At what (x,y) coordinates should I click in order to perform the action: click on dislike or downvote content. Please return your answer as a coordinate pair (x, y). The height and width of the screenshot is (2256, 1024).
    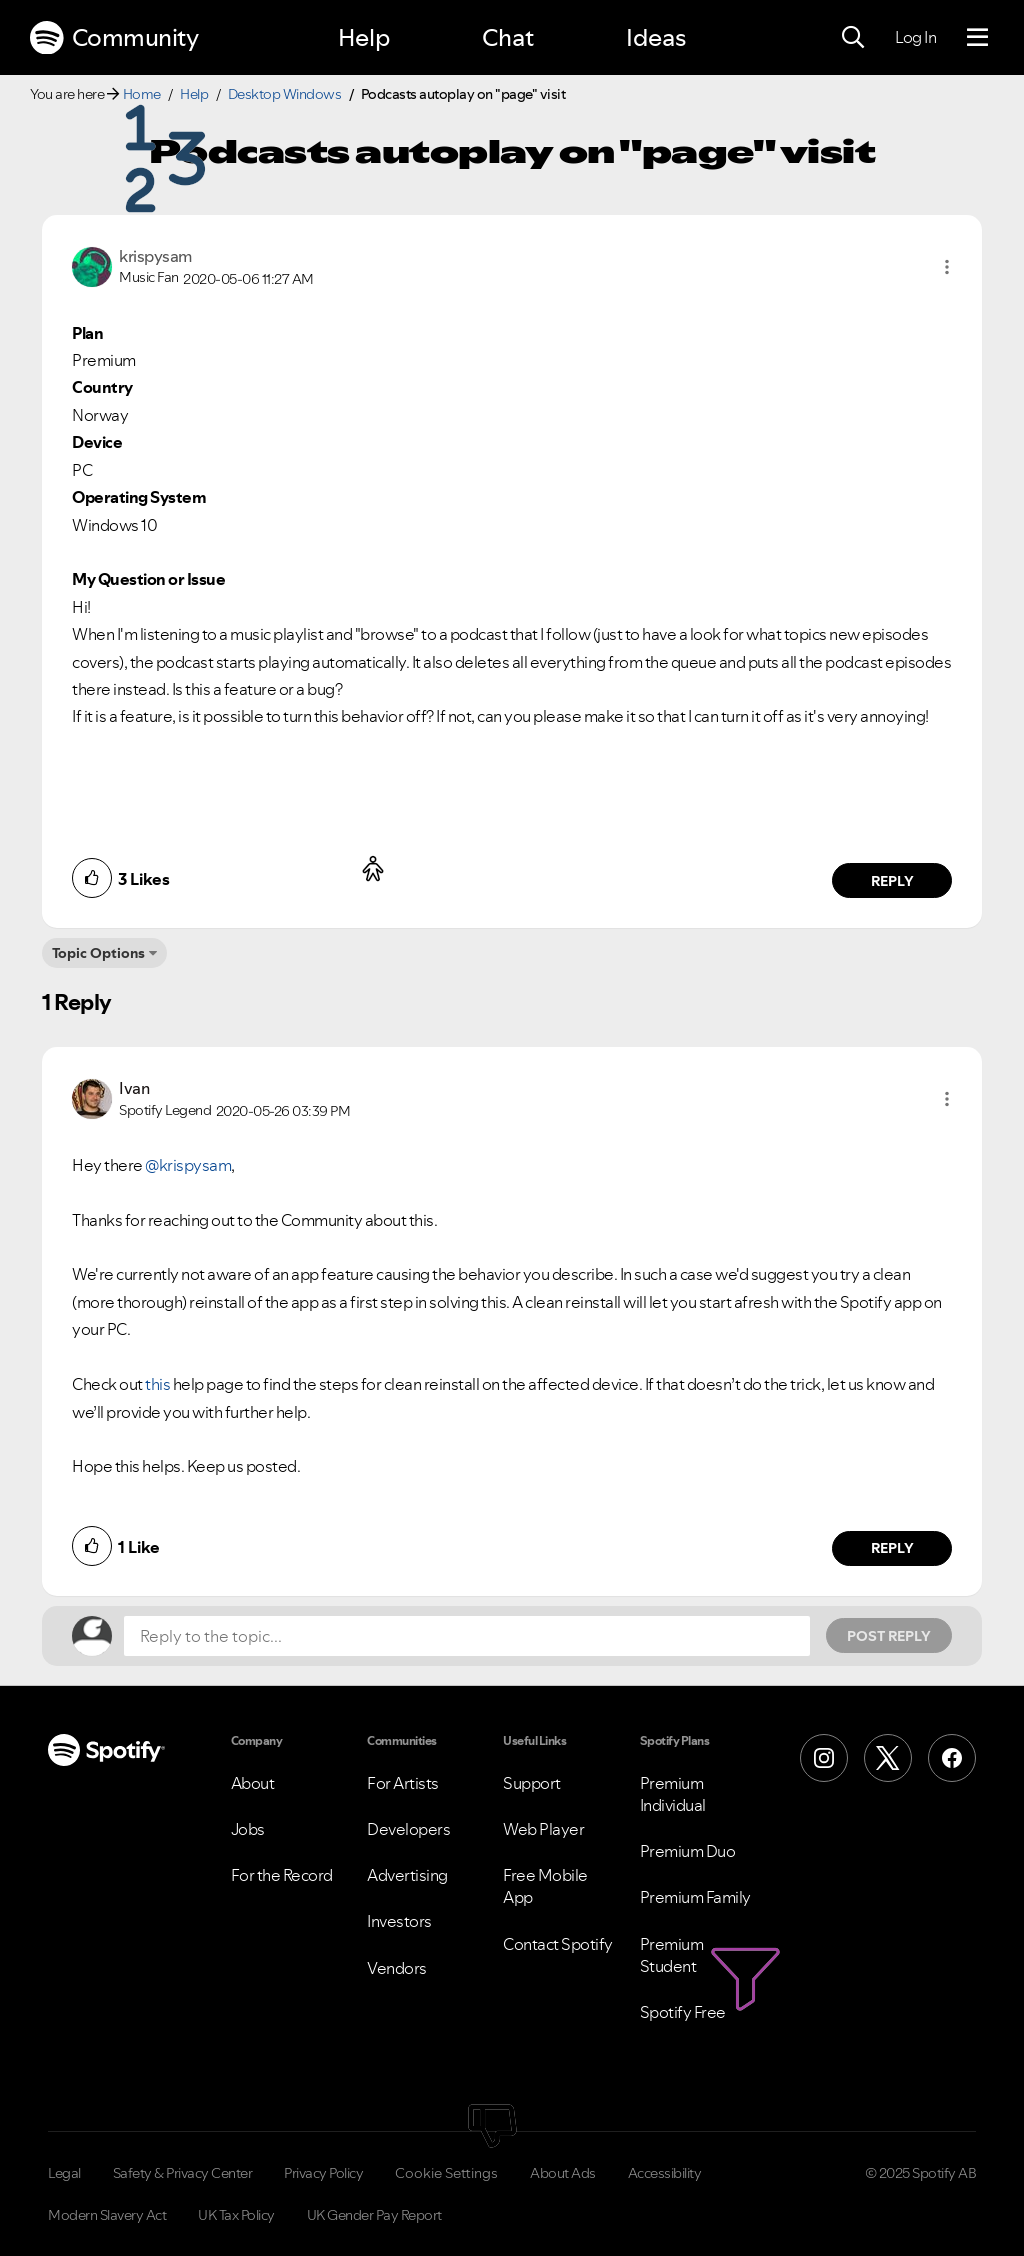
    Looking at the image, I should click on (492, 2123).